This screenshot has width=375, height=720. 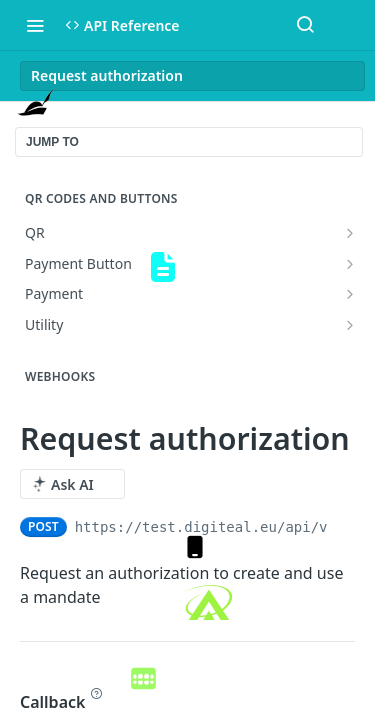 What do you see at coordinates (163, 267) in the screenshot?
I see `view file details or description` at bounding box center [163, 267].